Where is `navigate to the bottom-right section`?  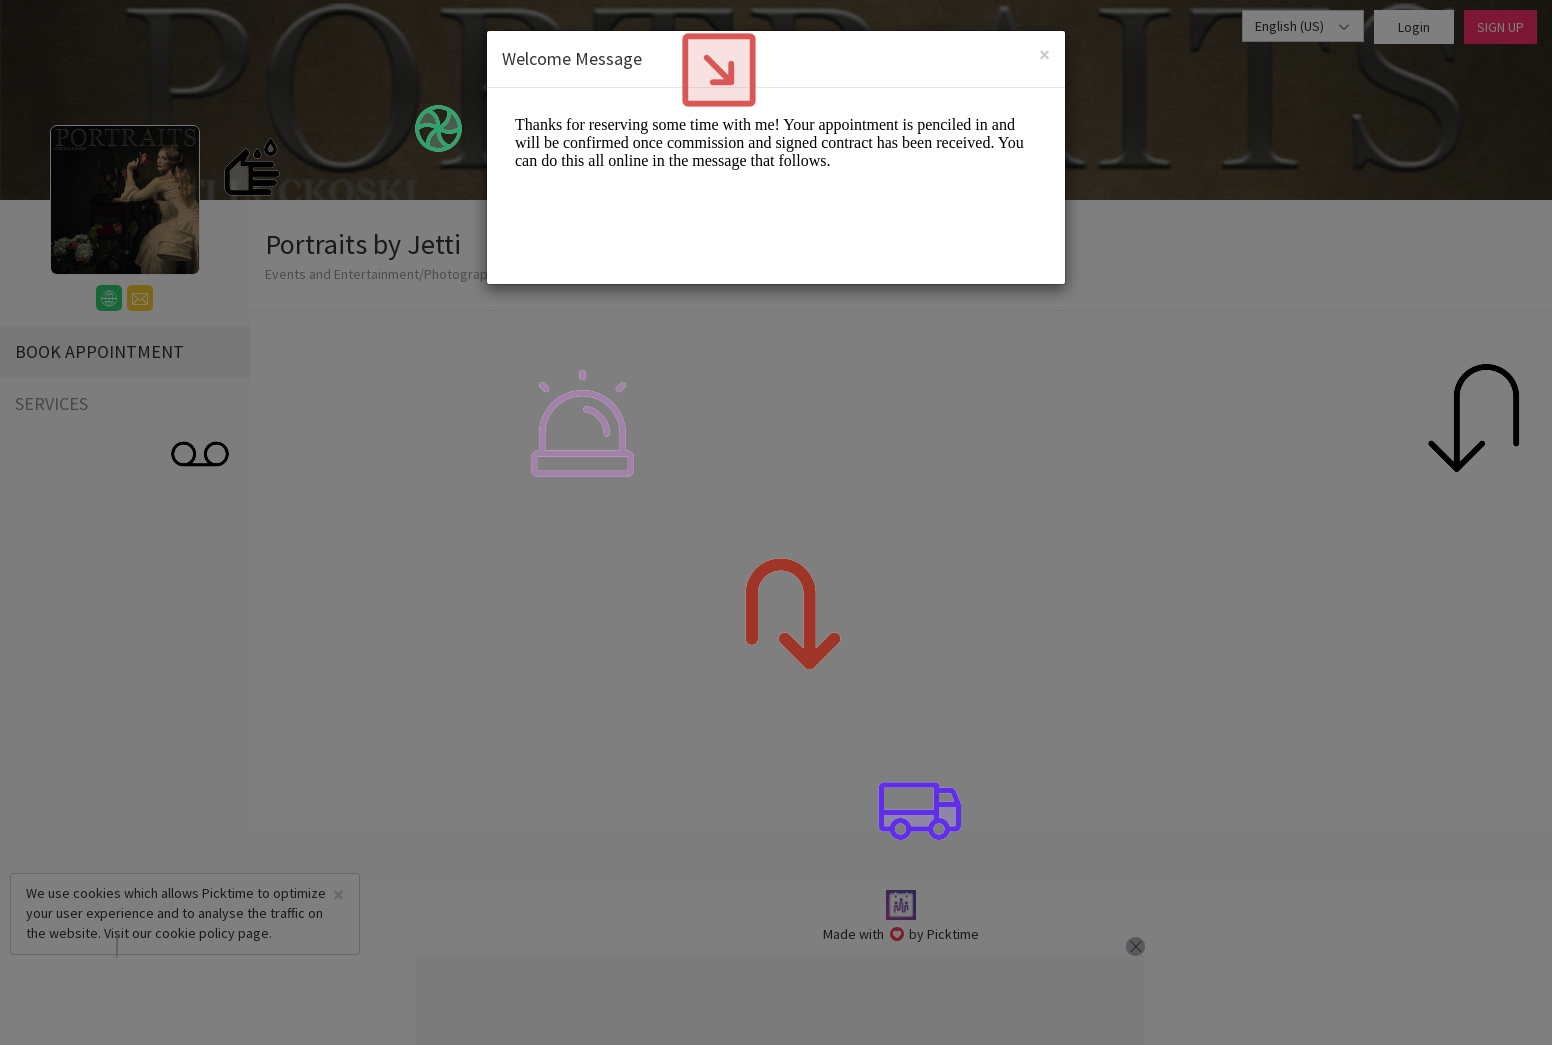 navigate to the bottom-right section is located at coordinates (719, 70).